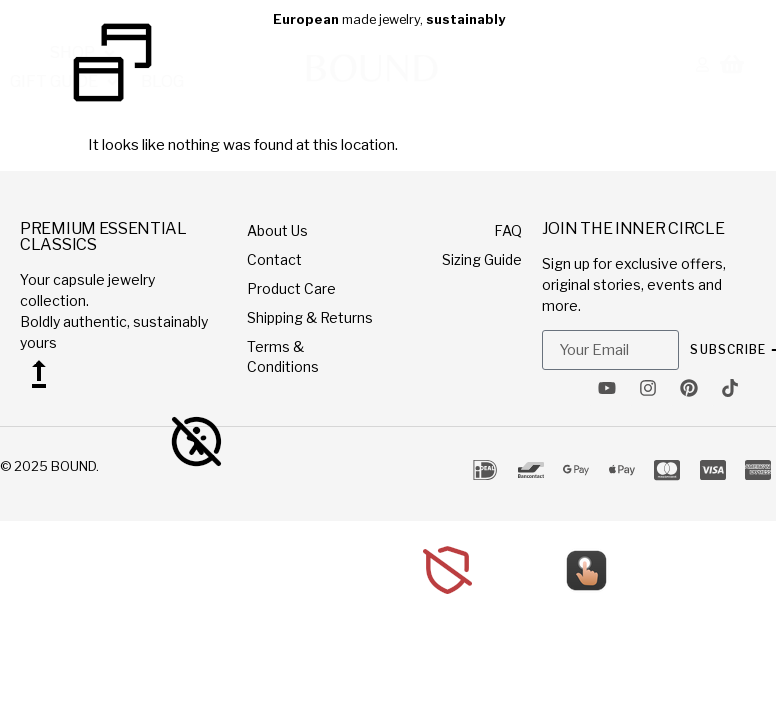  What do you see at coordinates (586, 570) in the screenshot?
I see `touchscreen input settings` at bounding box center [586, 570].